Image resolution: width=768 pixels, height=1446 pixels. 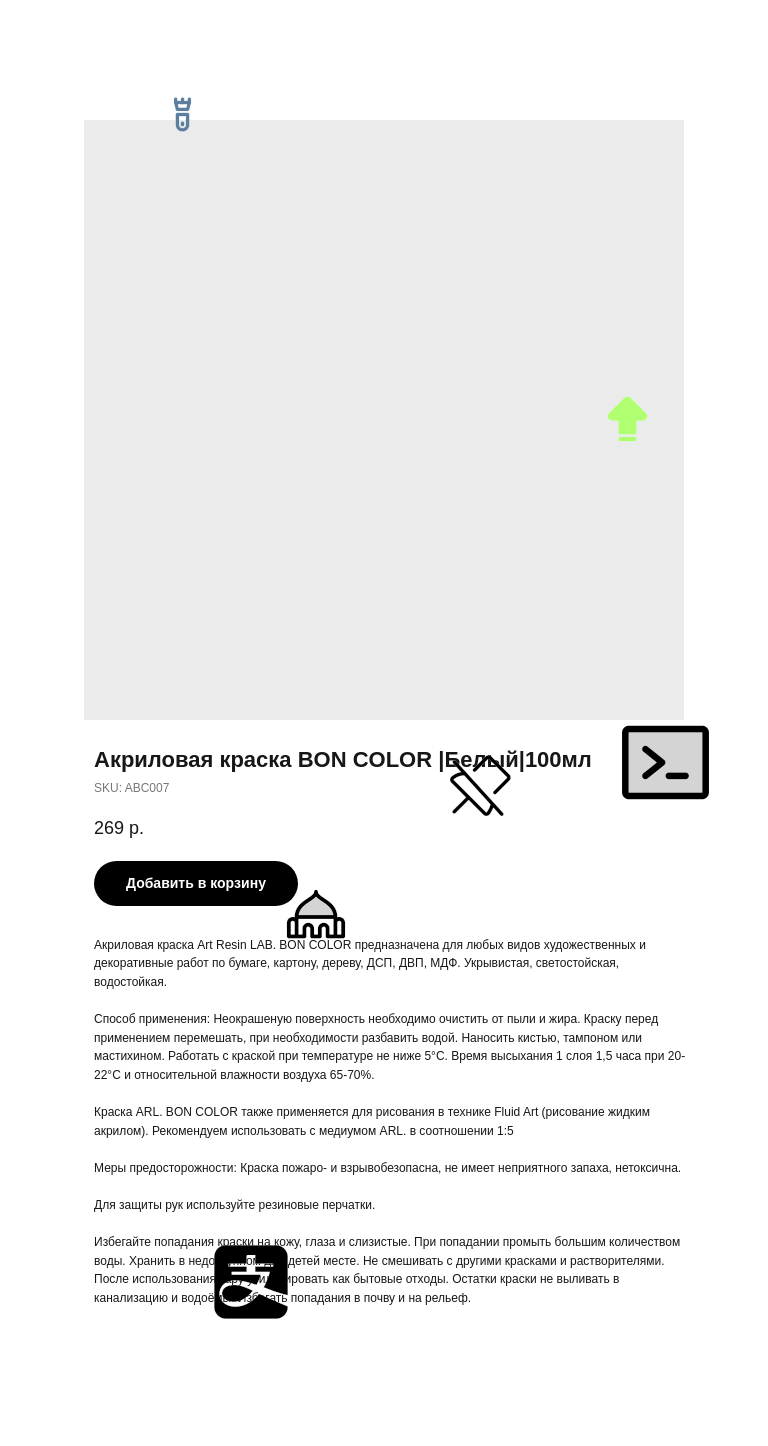 I want to click on electric razor or shaver tool, so click(x=182, y=114).